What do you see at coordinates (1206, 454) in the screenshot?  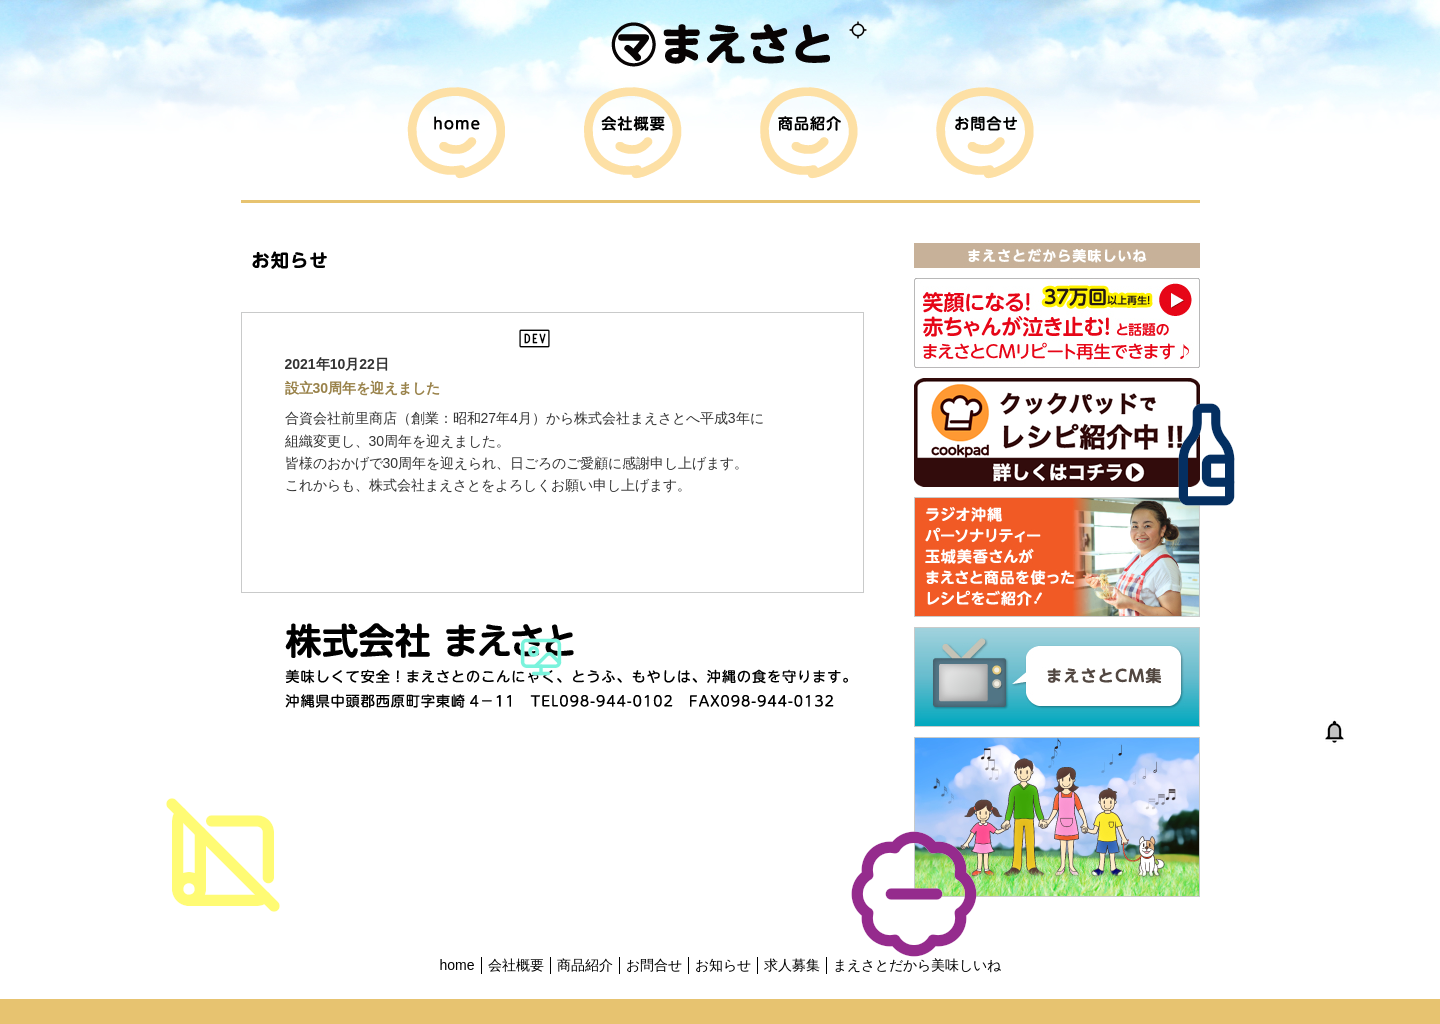 I see `browse wine selection` at bounding box center [1206, 454].